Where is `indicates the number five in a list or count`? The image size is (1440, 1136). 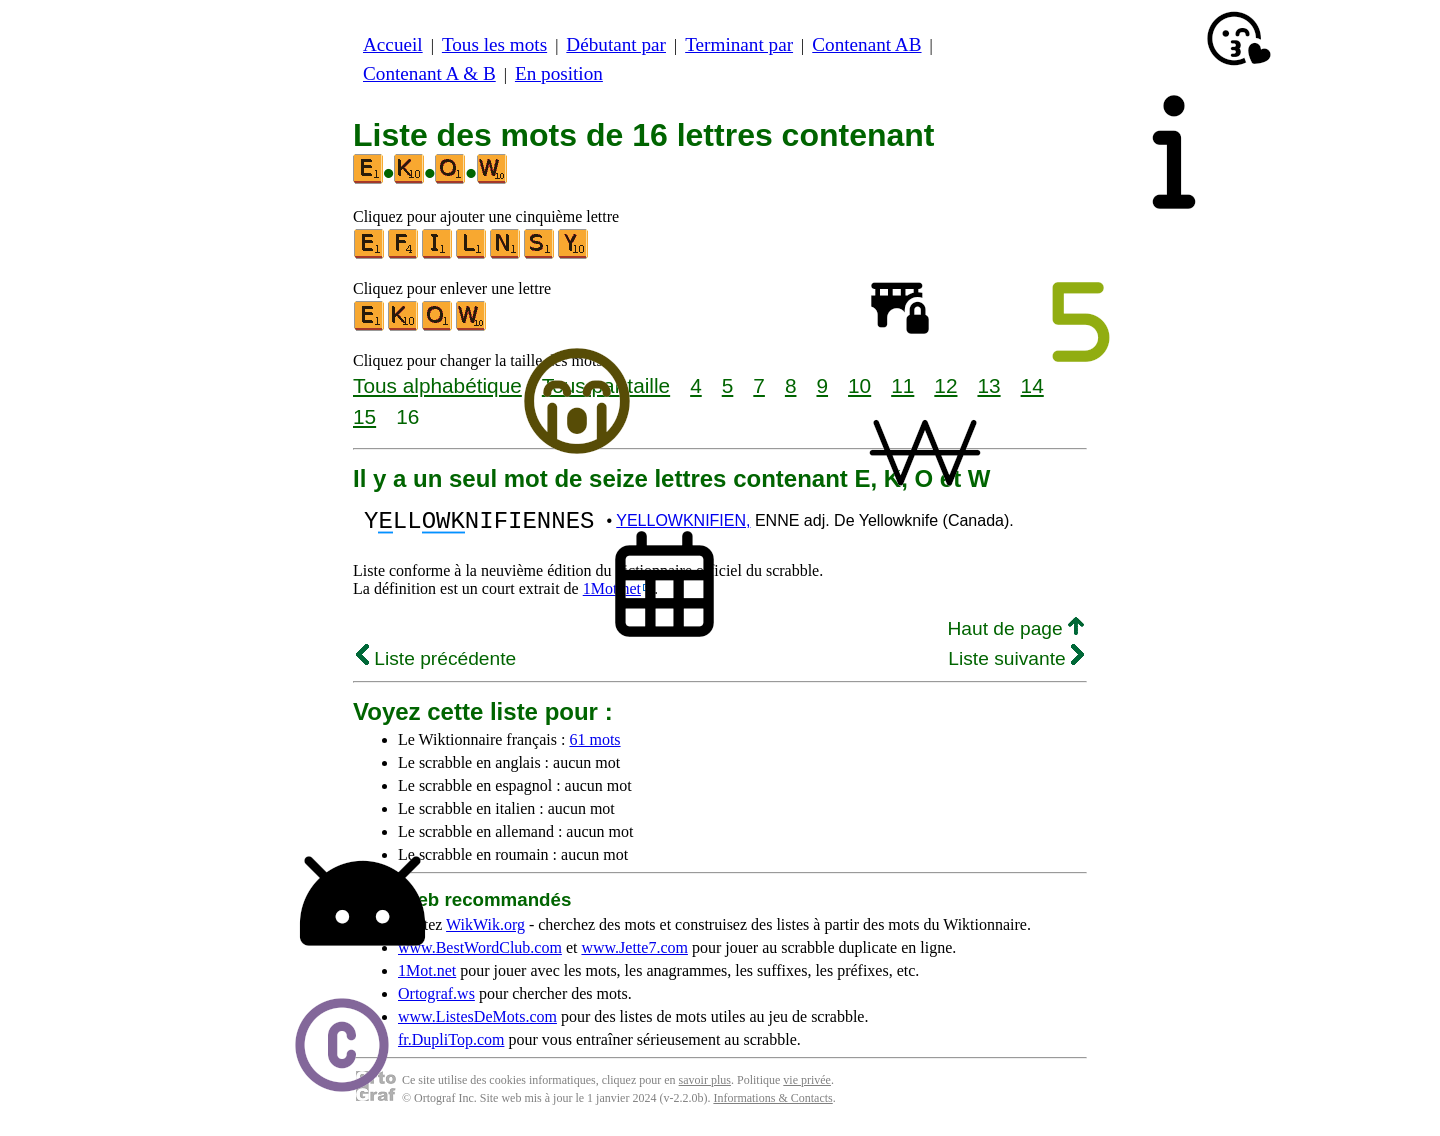 indicates the number five in a list or count is located at coordinates (1081, 322).